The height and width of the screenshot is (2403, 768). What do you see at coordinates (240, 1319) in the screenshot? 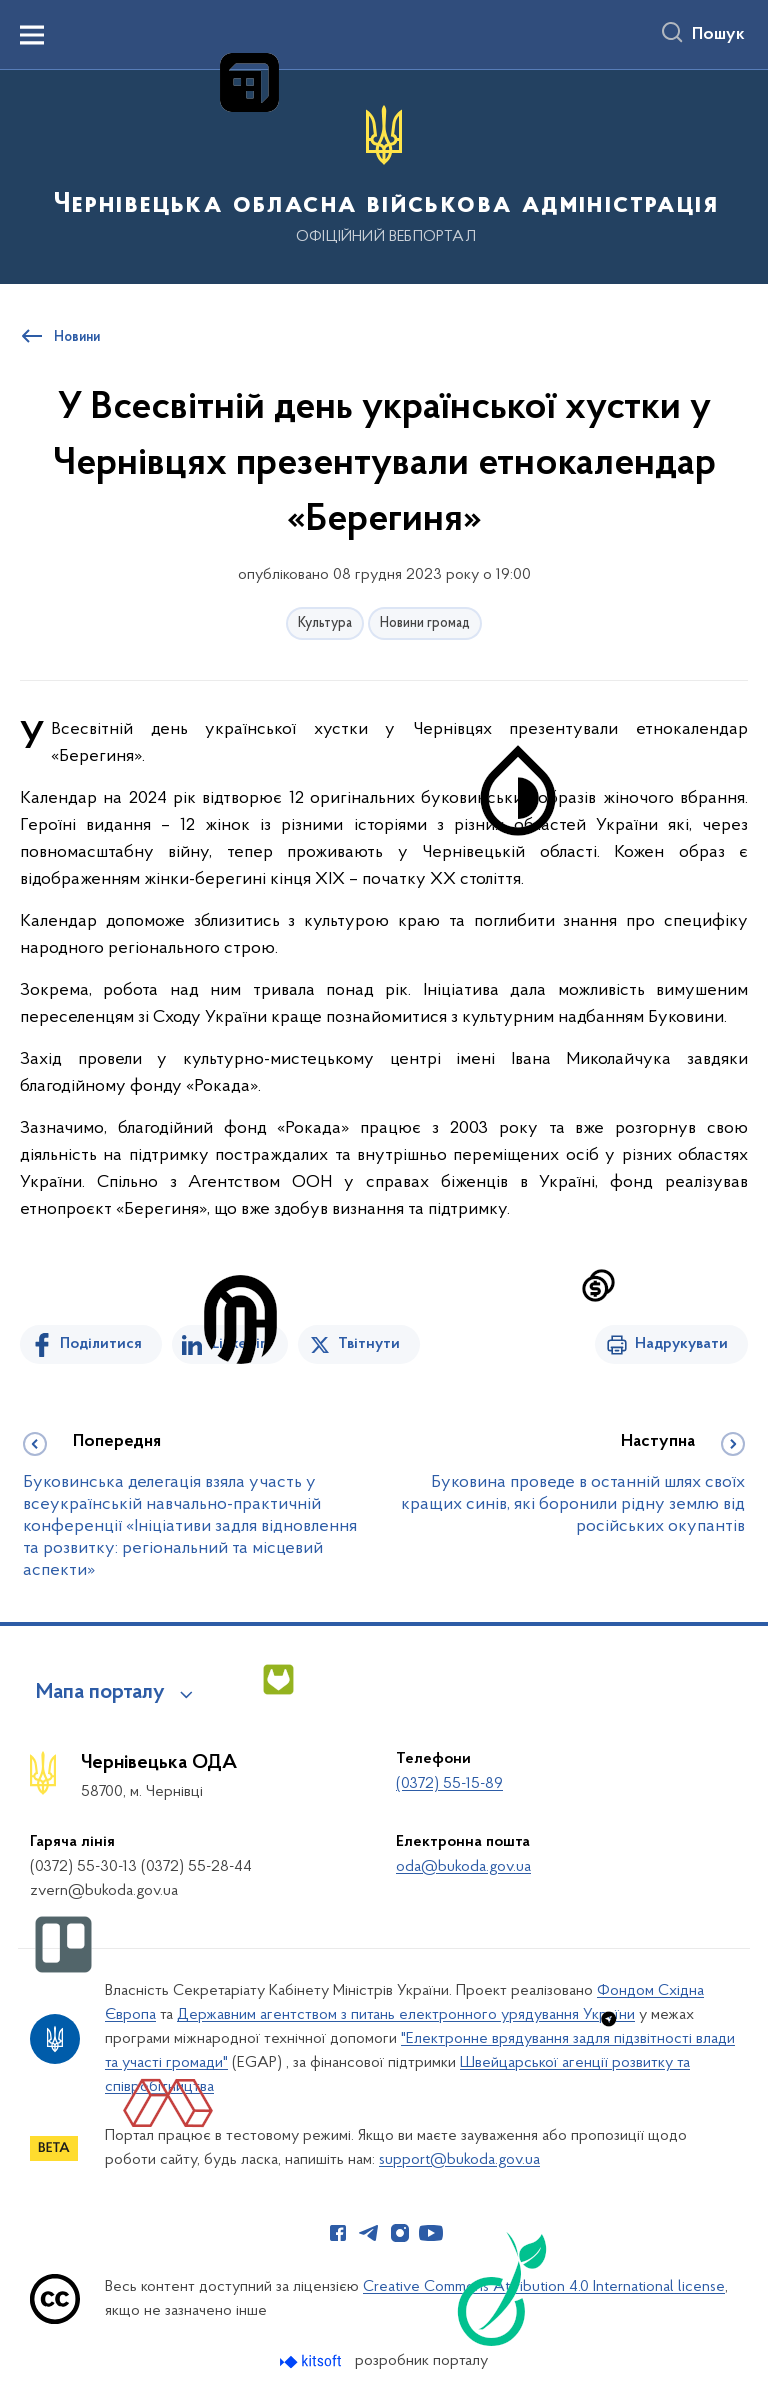
I see `authenticate with fingerprint biometrics` at bounding box center [240, 1319].